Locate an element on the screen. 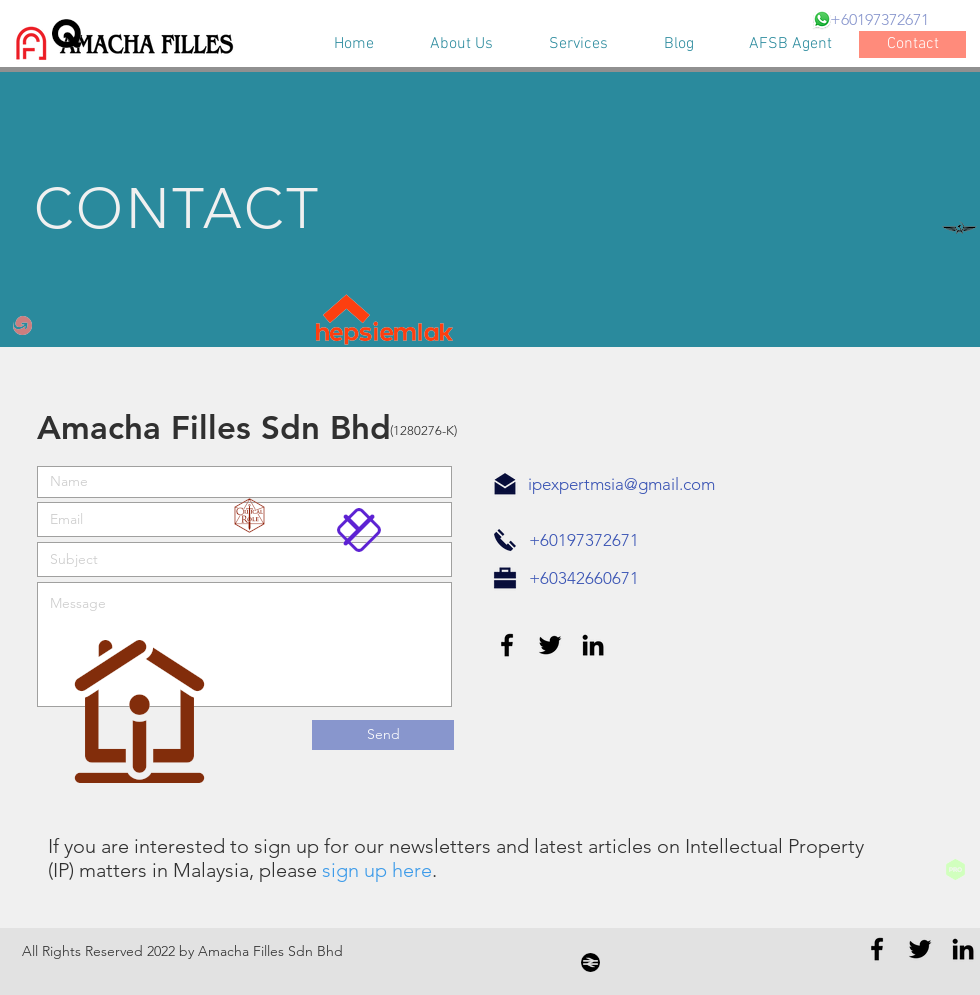  open the MoneyGram app is located at coordinates (22, 325).